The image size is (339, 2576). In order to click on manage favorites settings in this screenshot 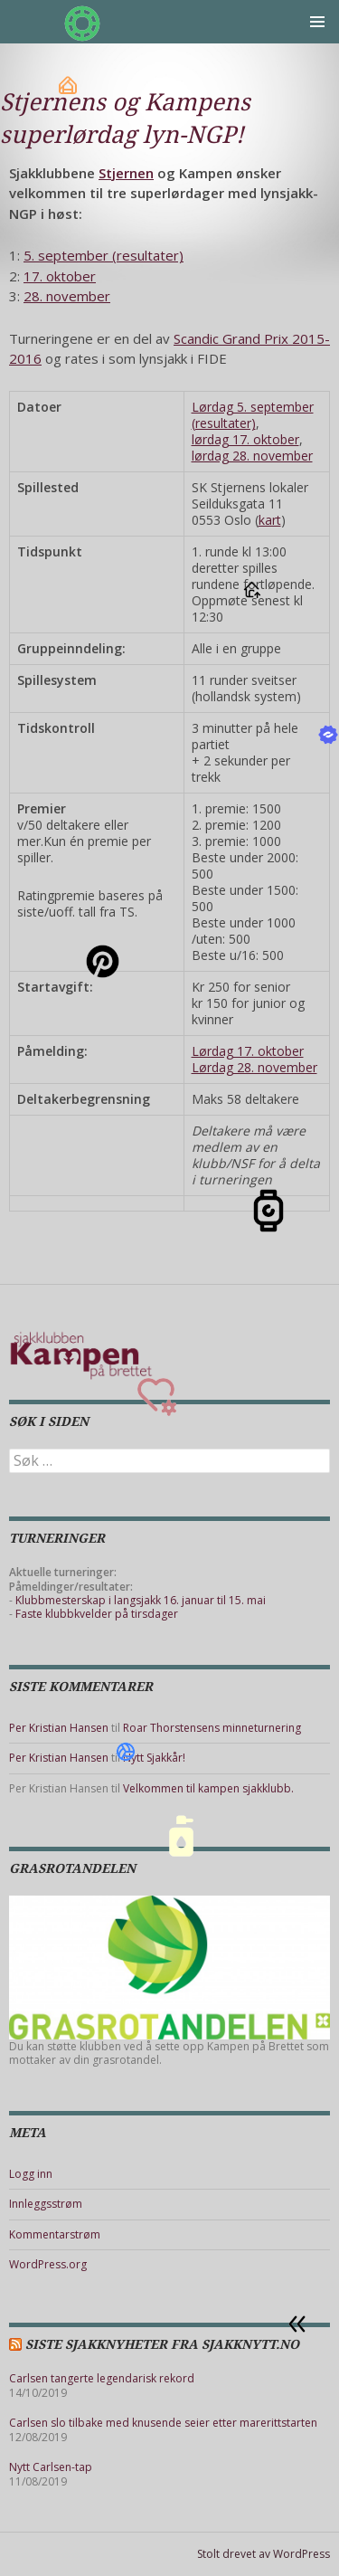, I will do `click(155, 1394)`.